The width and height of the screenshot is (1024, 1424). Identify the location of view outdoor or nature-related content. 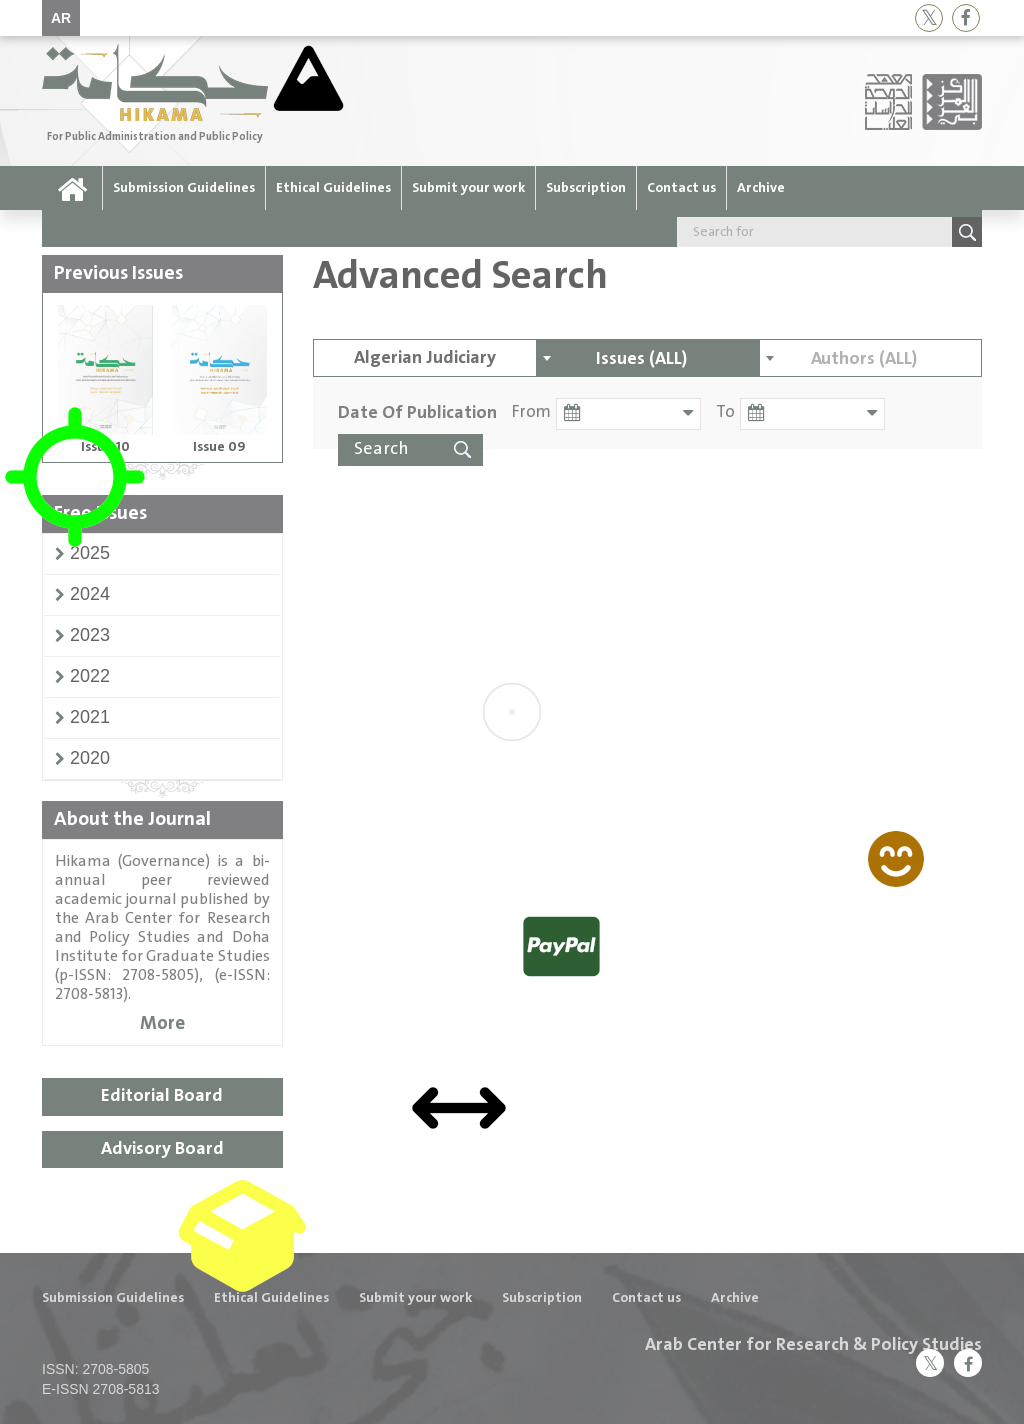
(308, 80).